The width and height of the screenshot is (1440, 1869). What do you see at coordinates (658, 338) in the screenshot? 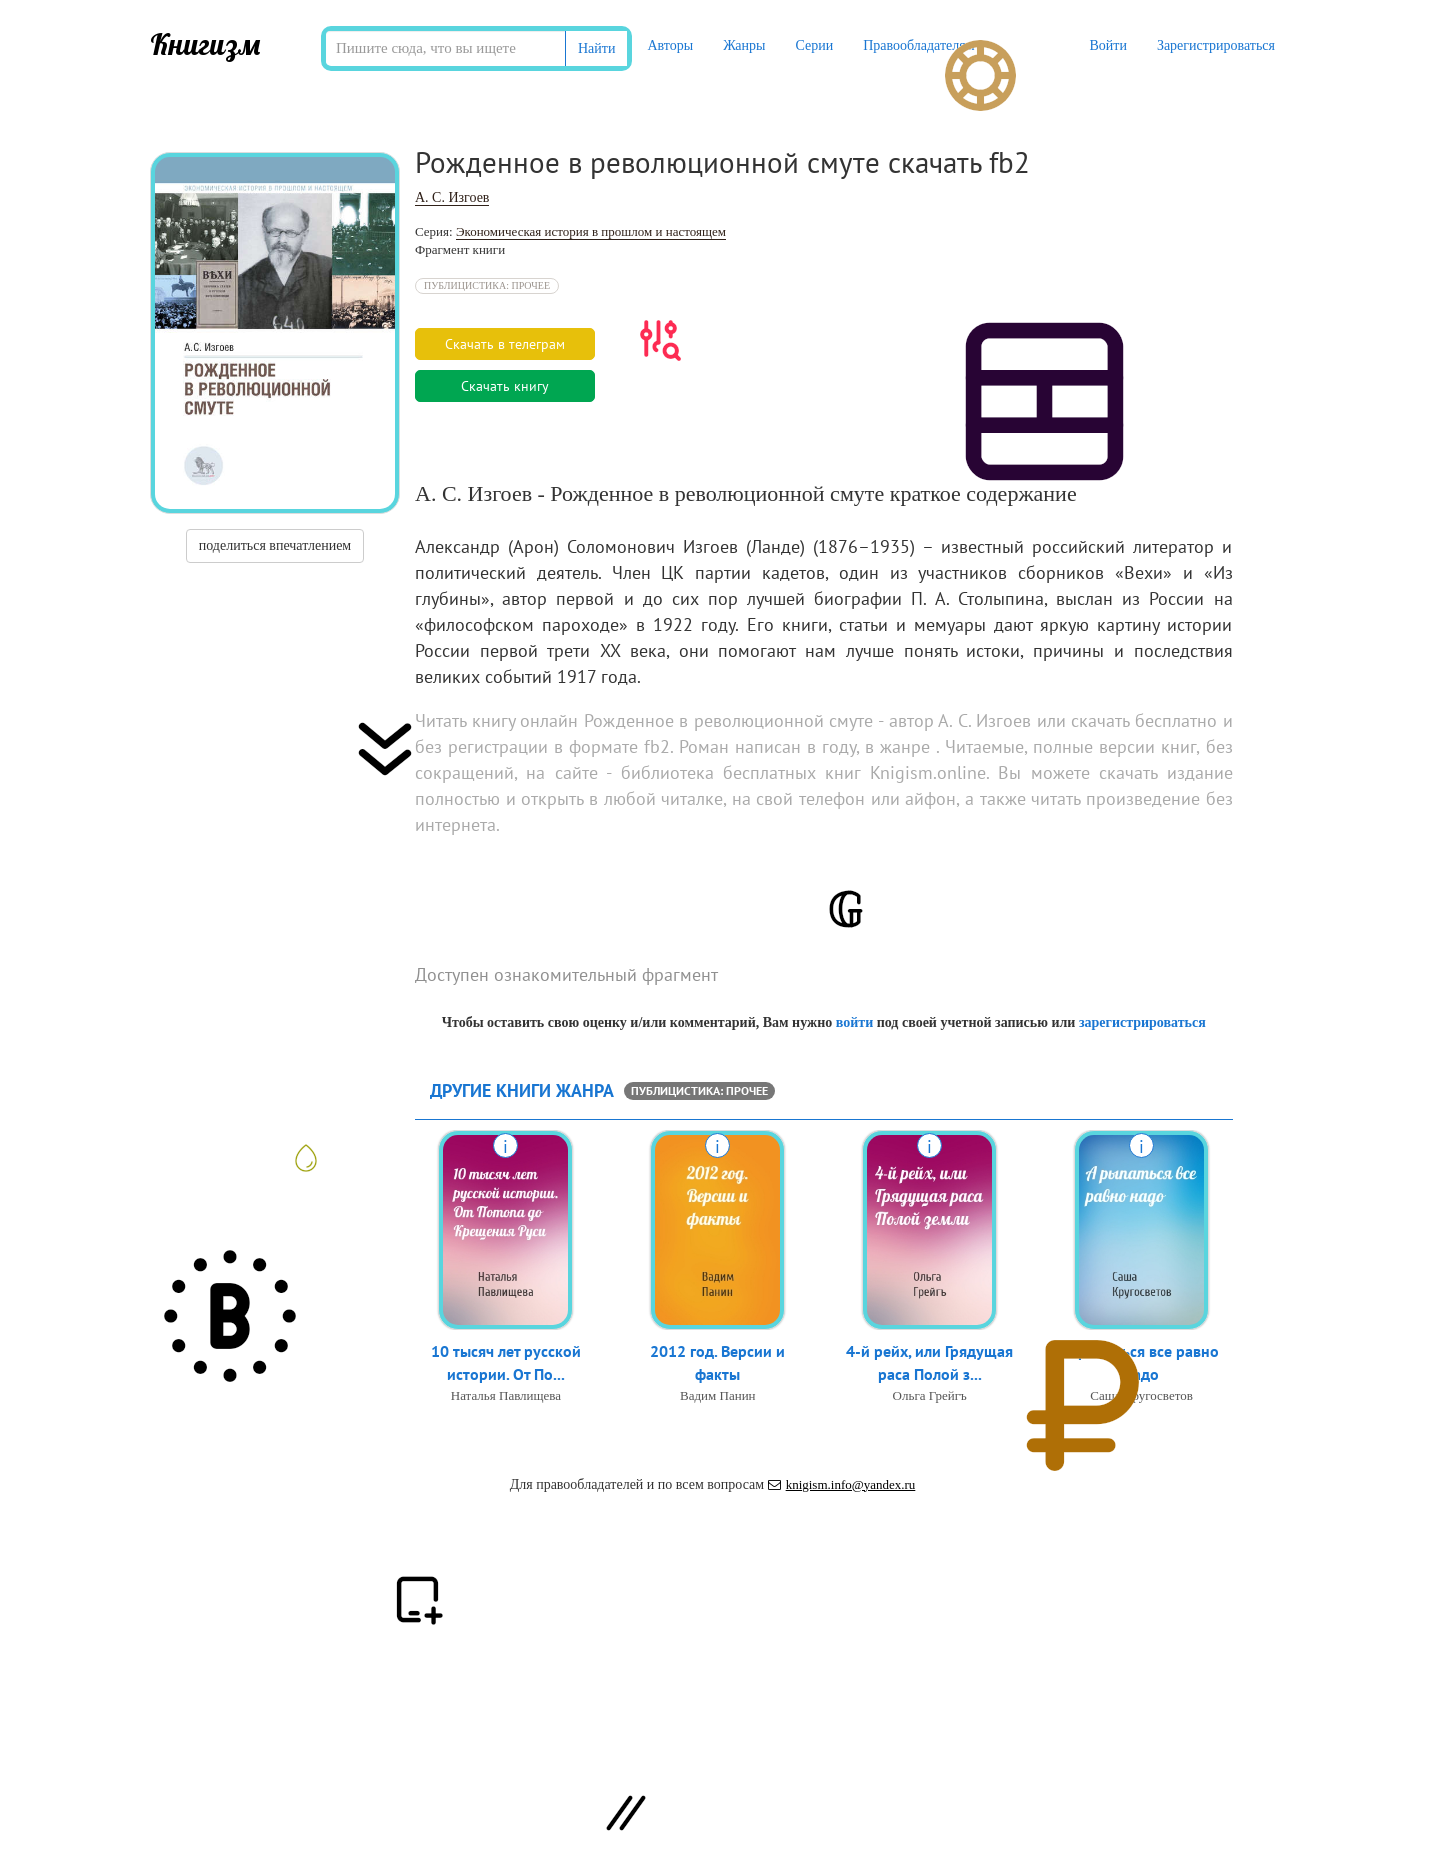
I see `search or filter adjustment settings` at bounding box center [658, 338].